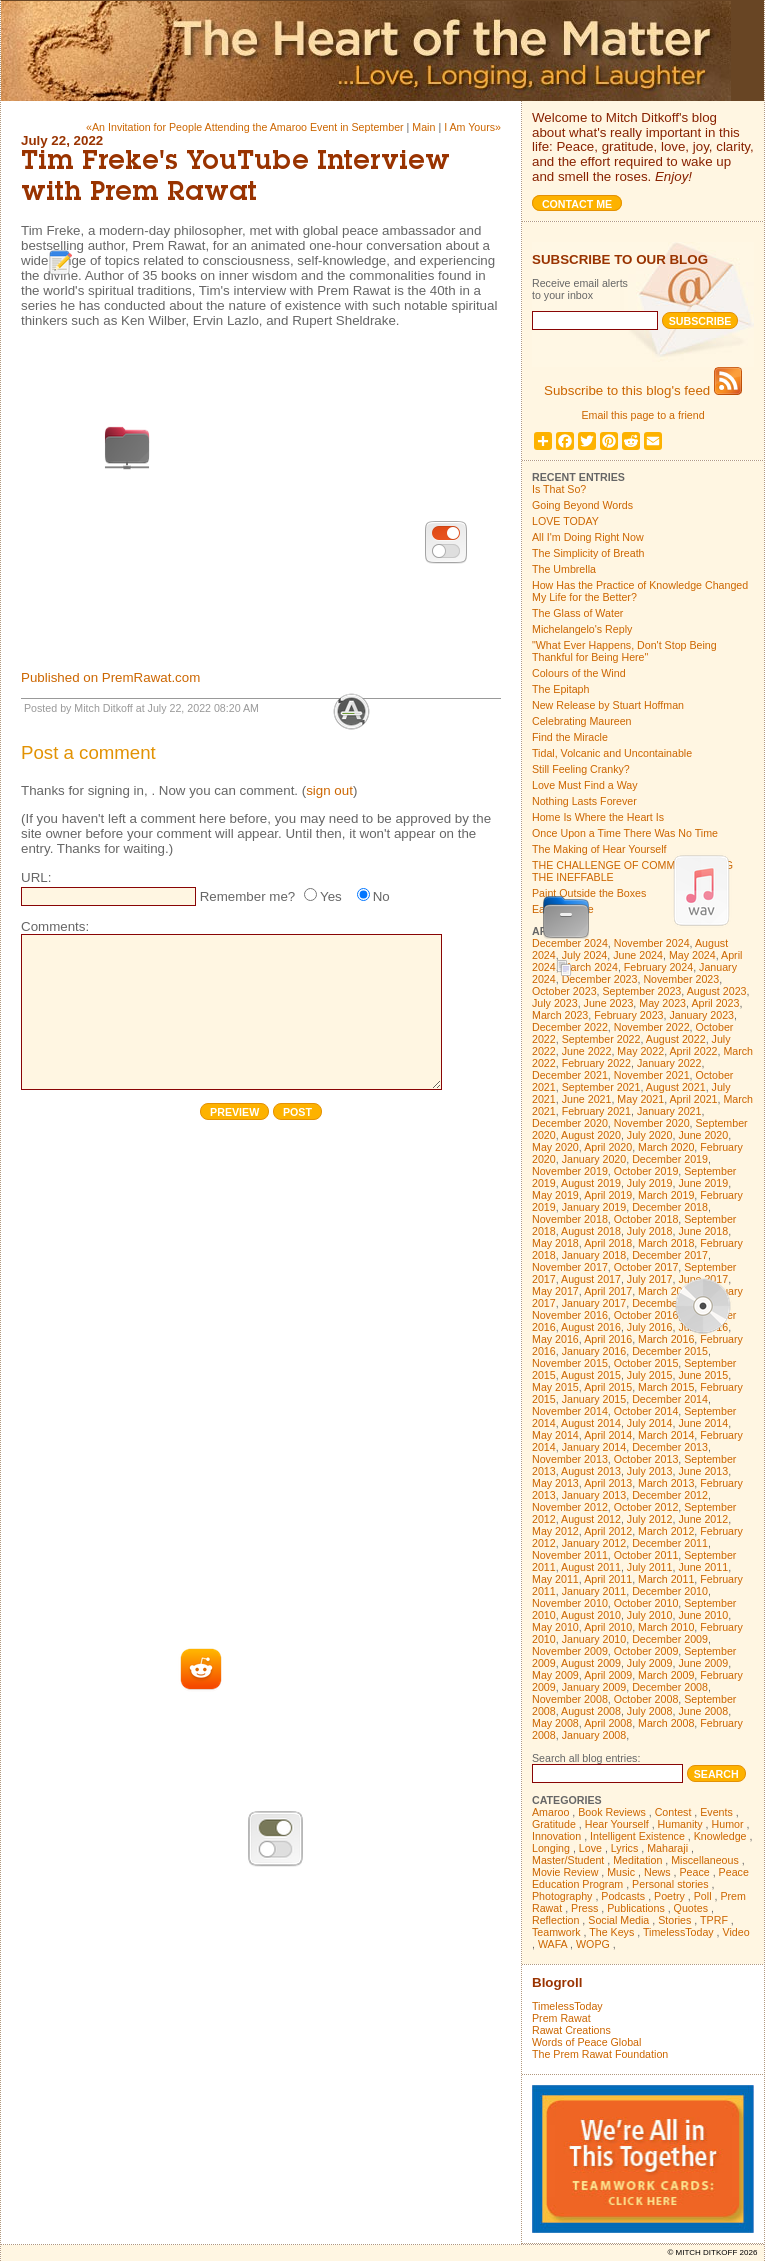 This screenshot has width=765, height=2261. Describe the element at coordinates (701, 890) in the screenshot. I see `a wav audio file` at that location.